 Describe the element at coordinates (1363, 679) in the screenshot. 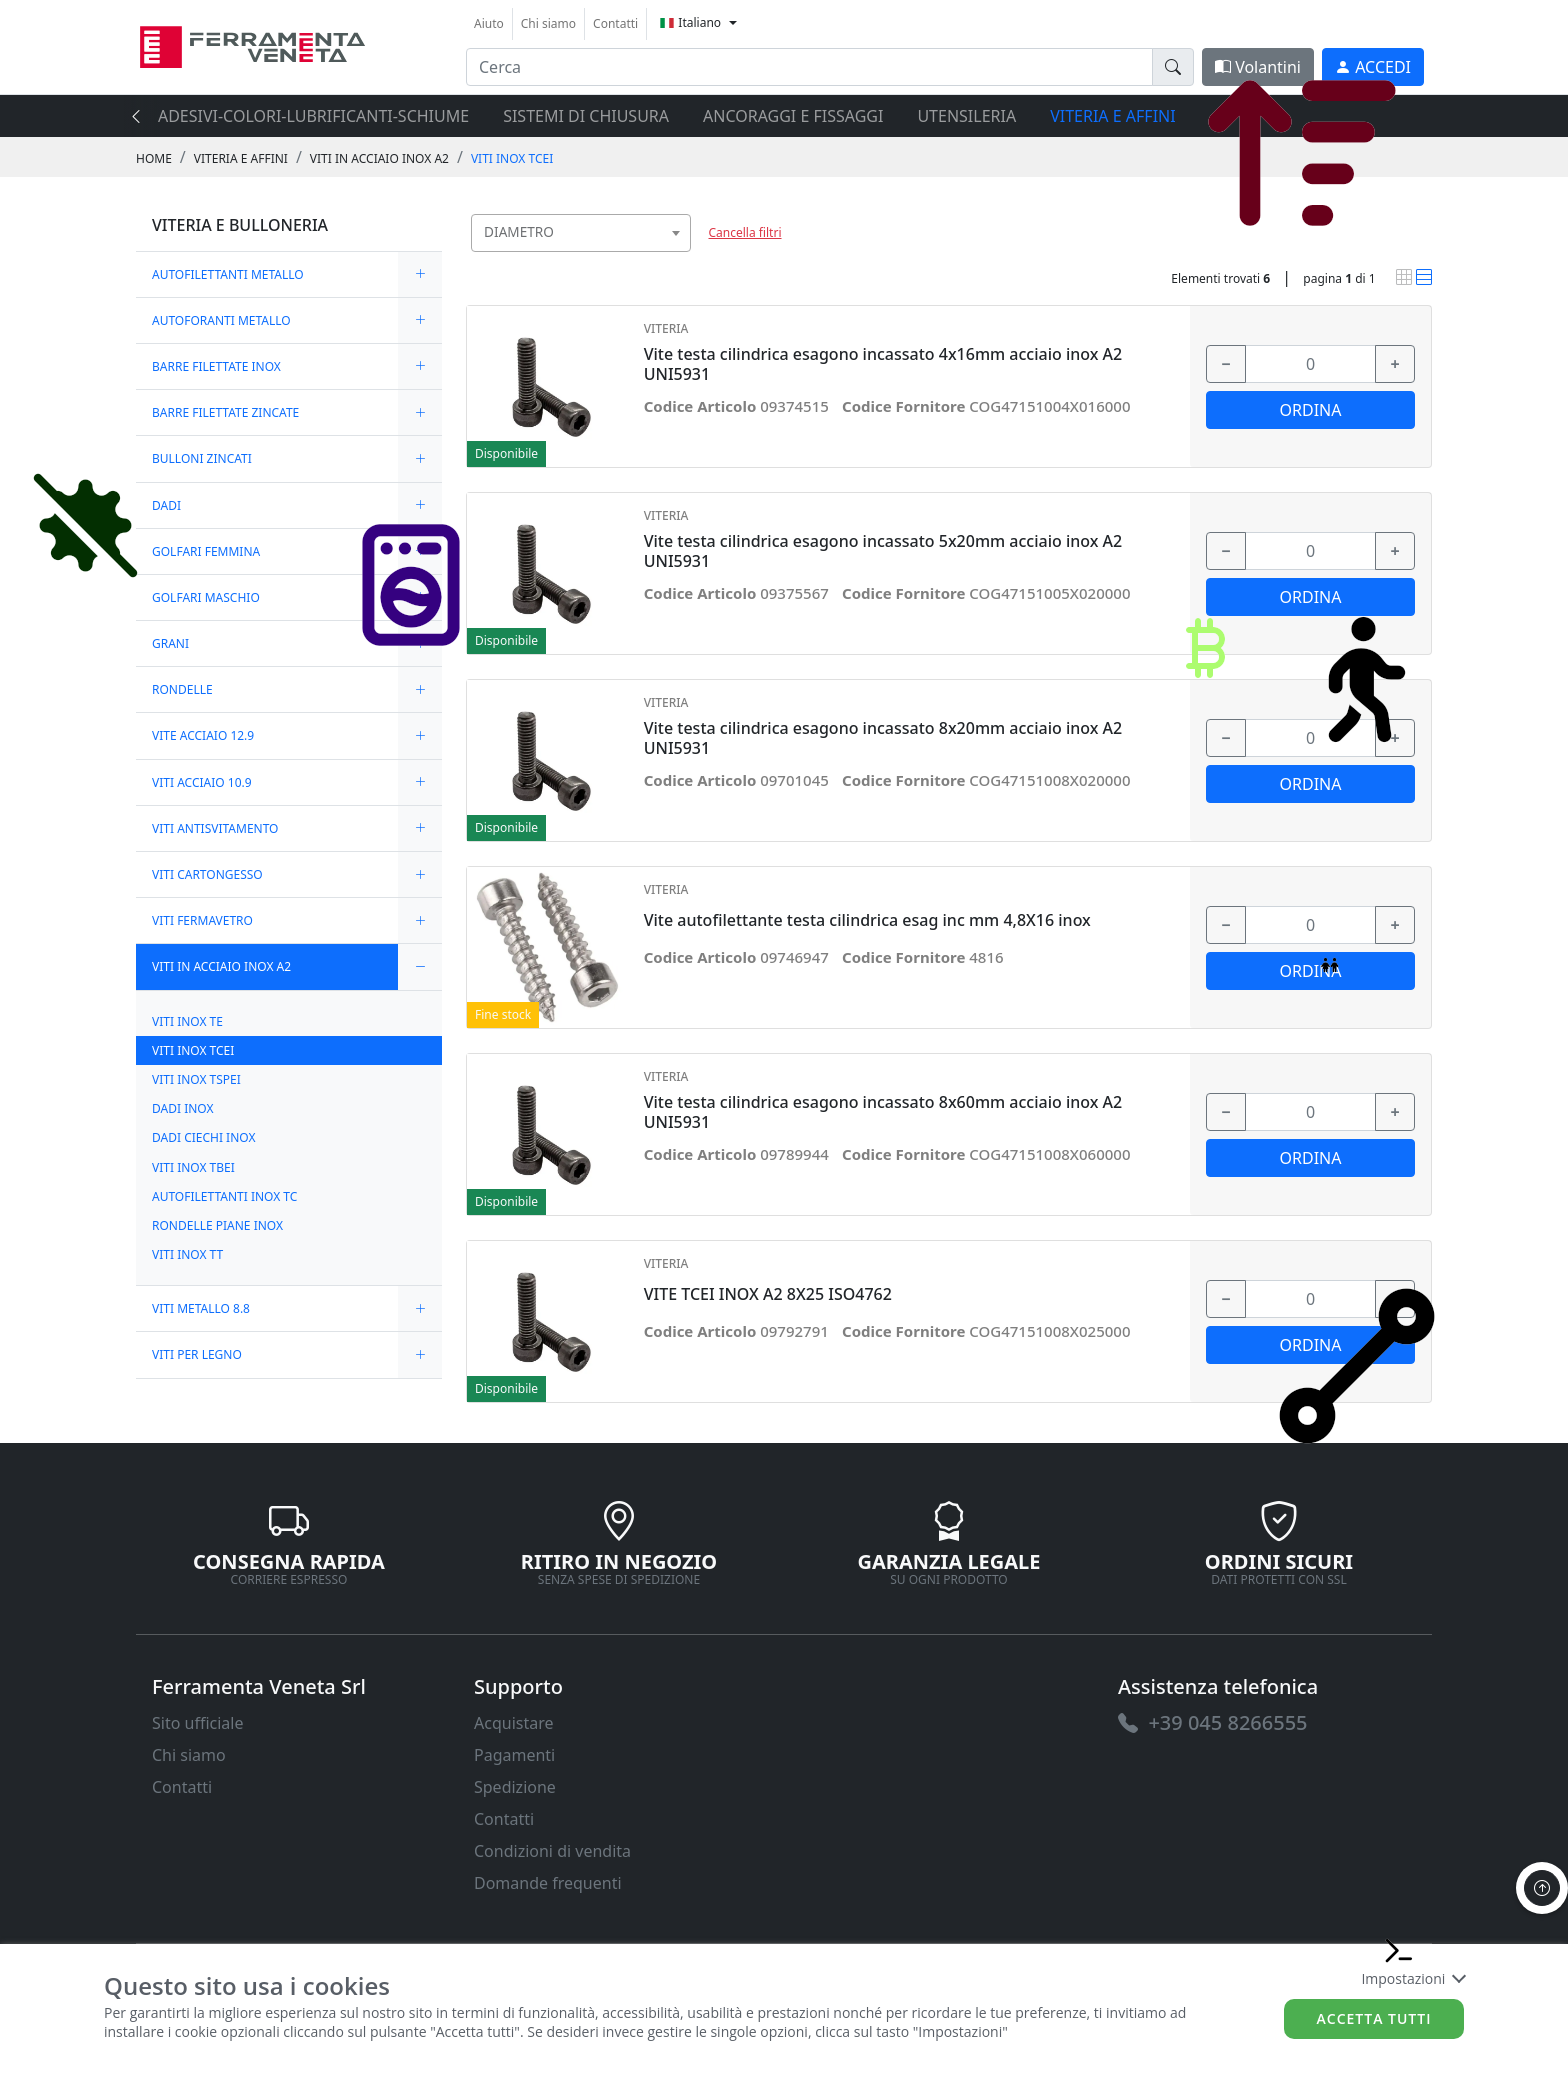

I see `walking directions or pedestrian navigation mode` at that location.